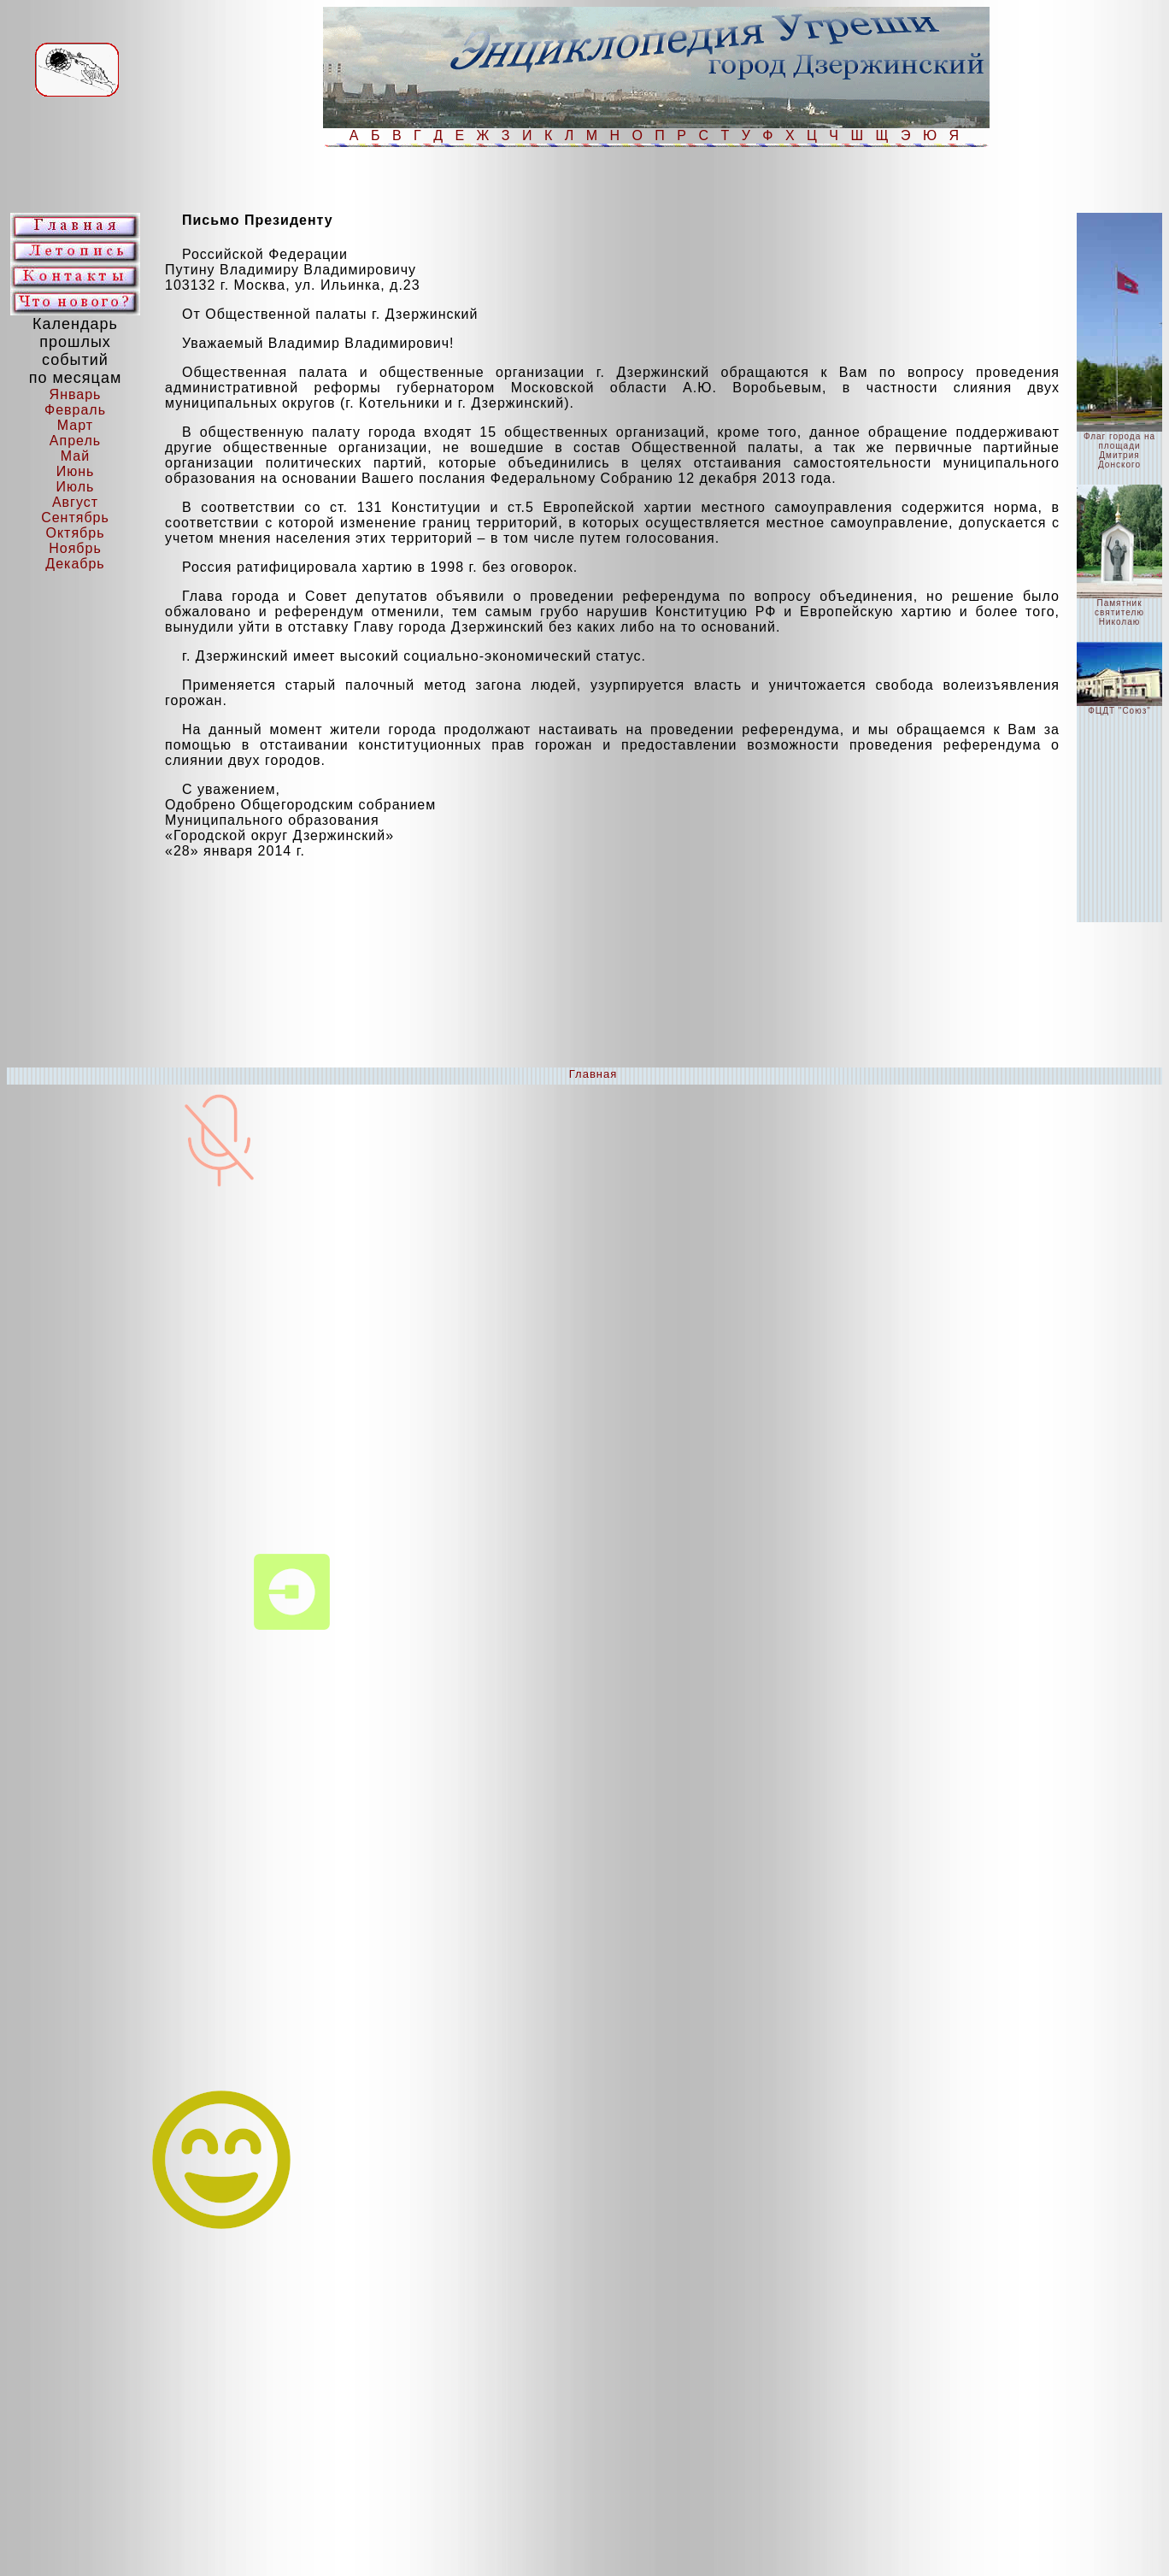  Describe the element at coordinates (221, 2160) in the screenshot. I see `add a happy reaction or emoji` at that location.